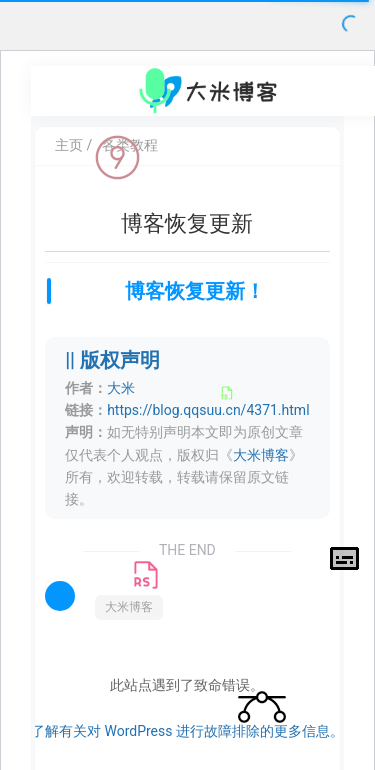 Image resolution: width=375 pixels, height=770 pixels. What do you see at coordinates (117, 157) in the screenshot?
I see `indicates nine items or notifications` at bounding box center [117, 157].